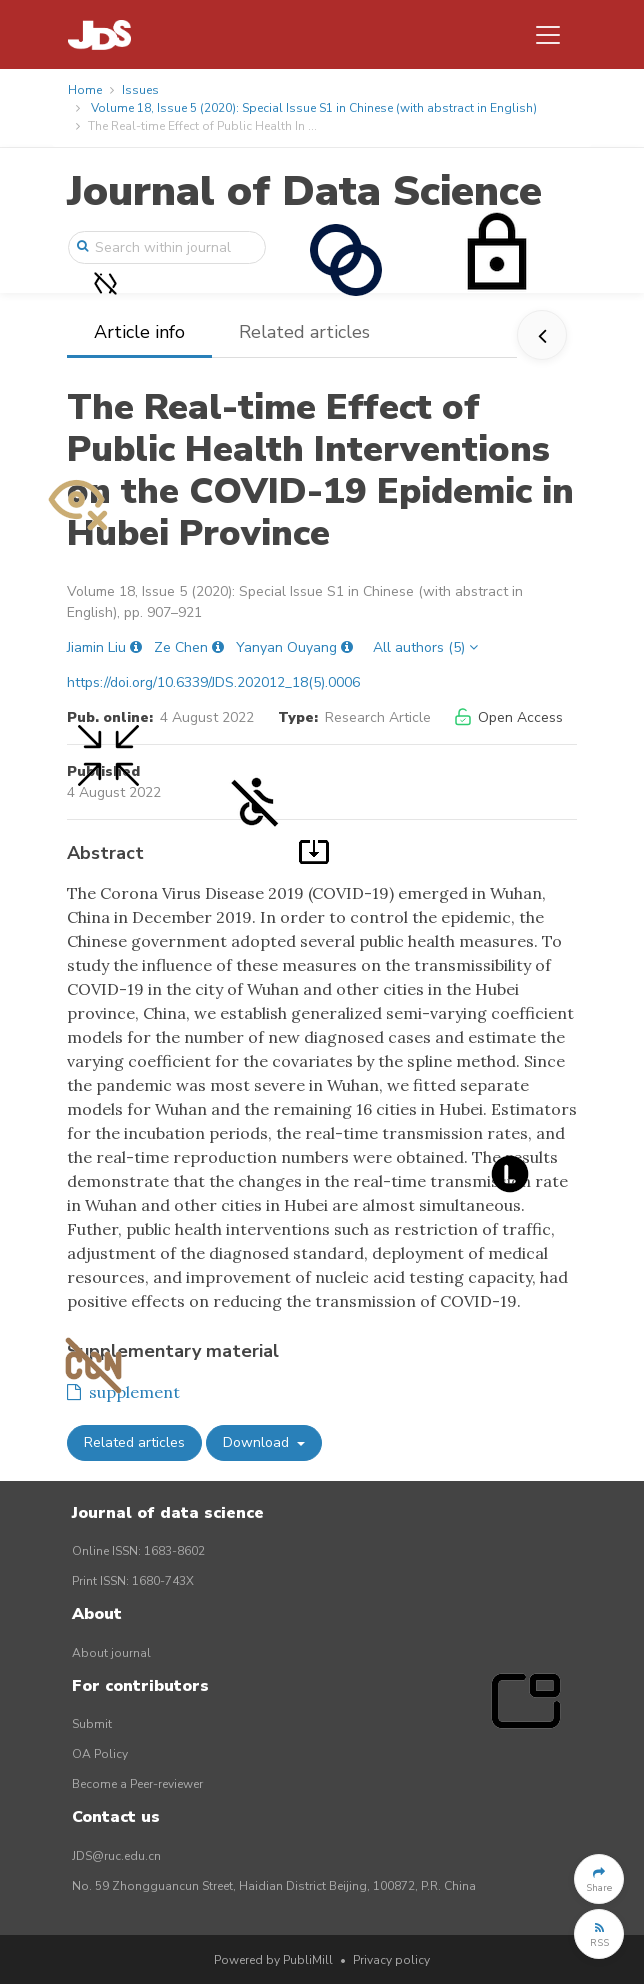 The image size is (644, 1984). I want to click on indicates location or feature is not wheelchair accessible, so click(256, 801).